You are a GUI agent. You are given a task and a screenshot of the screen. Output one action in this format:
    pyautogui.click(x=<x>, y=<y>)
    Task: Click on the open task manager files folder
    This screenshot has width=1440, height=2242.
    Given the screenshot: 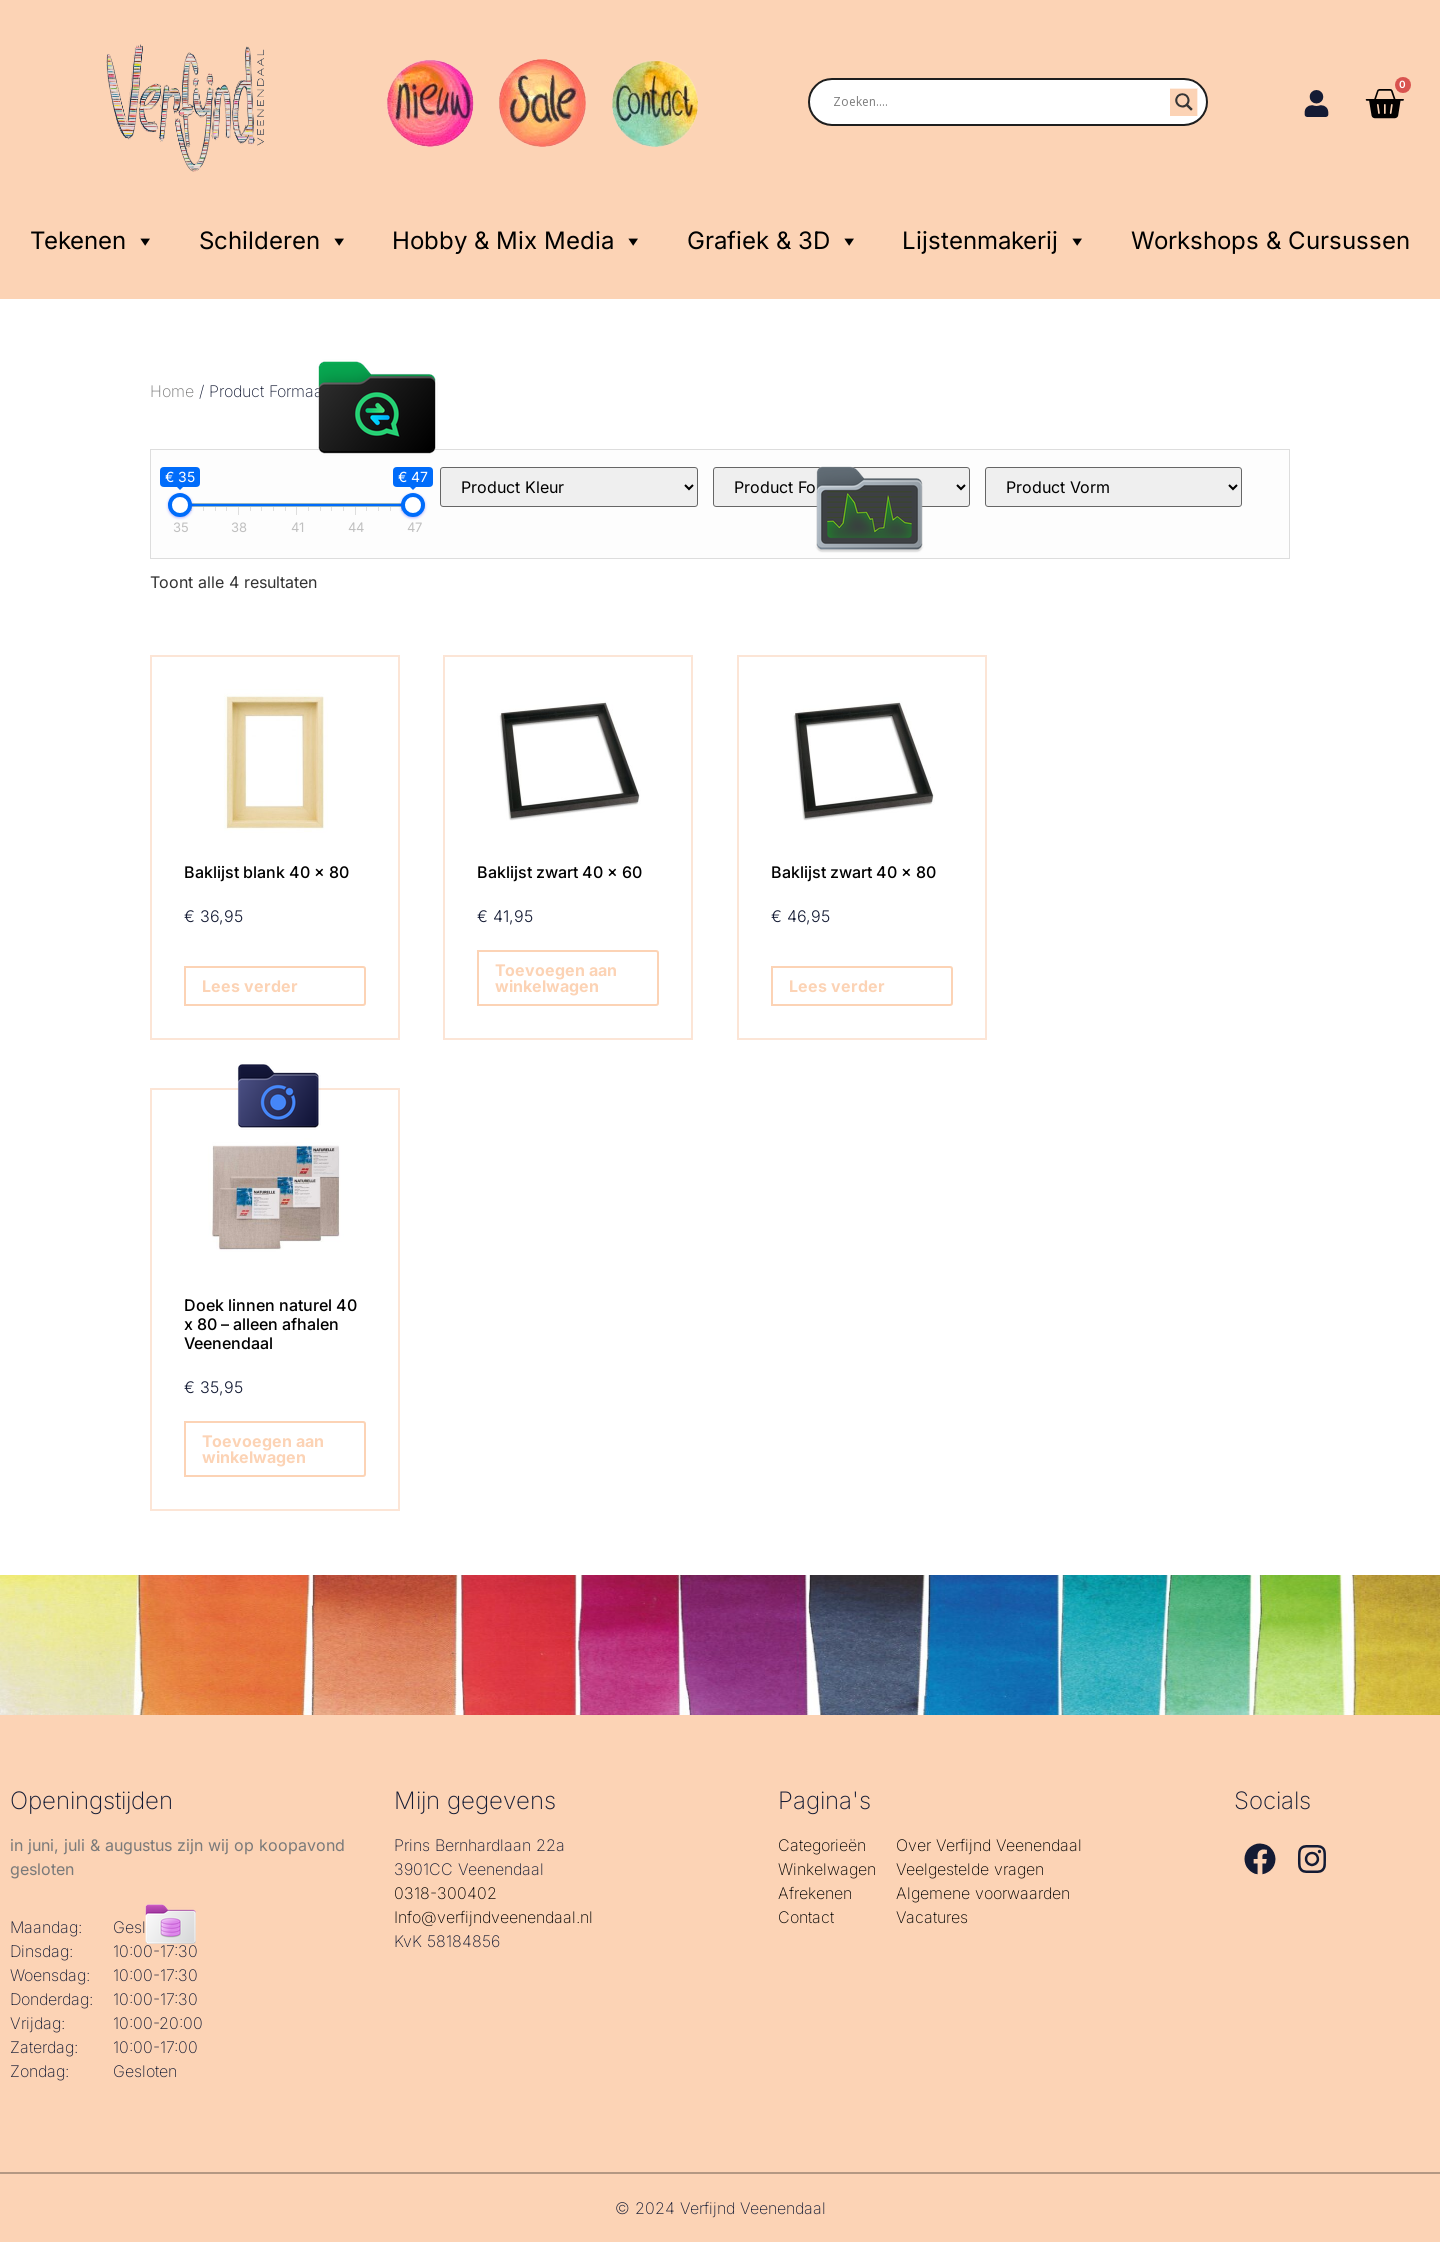 What is the action you would take?
    pyautogui.click(x=869, y=511)
    